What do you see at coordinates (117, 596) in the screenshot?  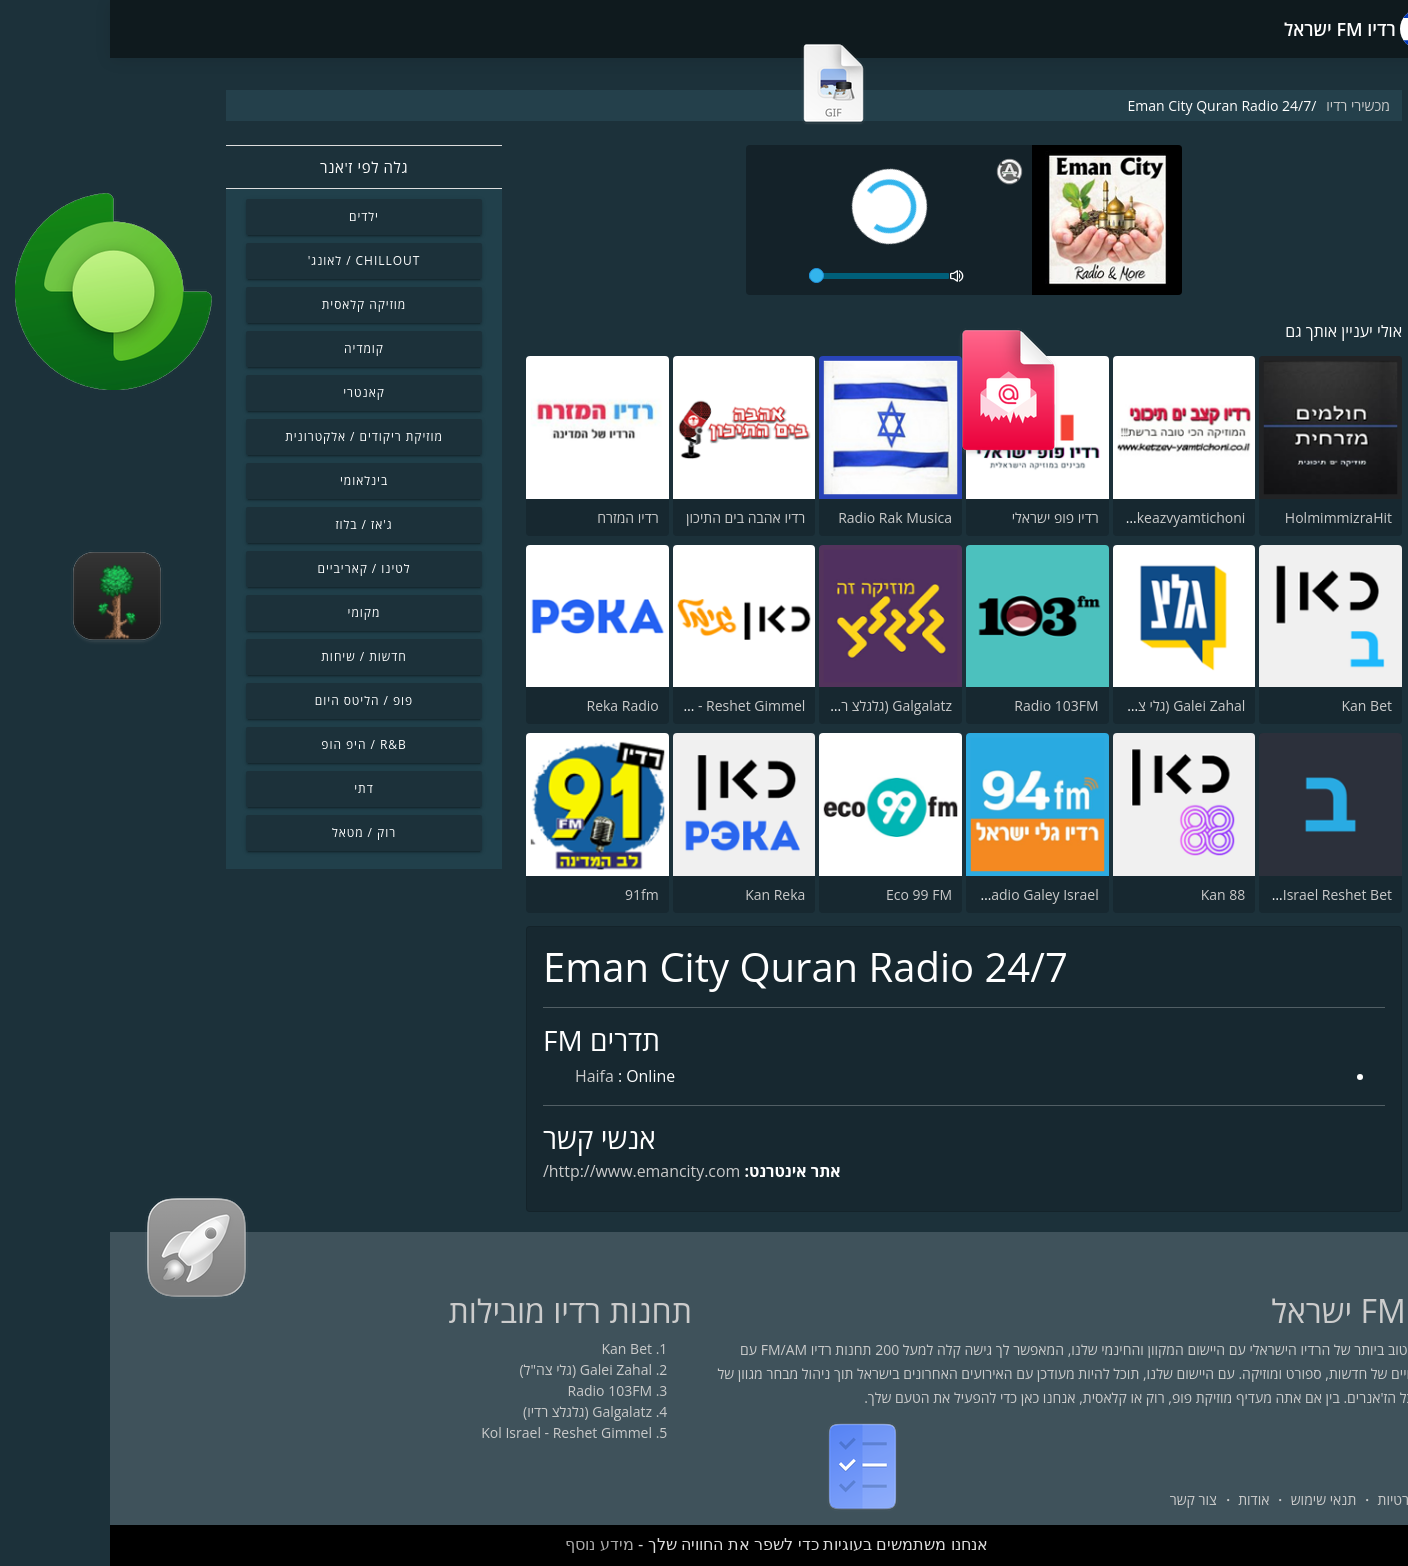 I see `launch Terraria game` at bounding box center [117, 596].